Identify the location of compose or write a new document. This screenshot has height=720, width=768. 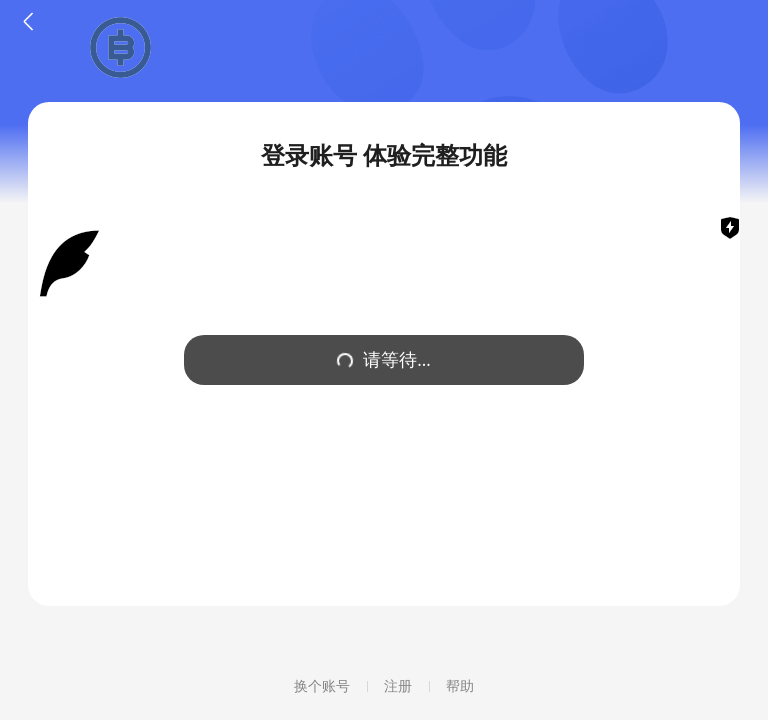
(69, 263).